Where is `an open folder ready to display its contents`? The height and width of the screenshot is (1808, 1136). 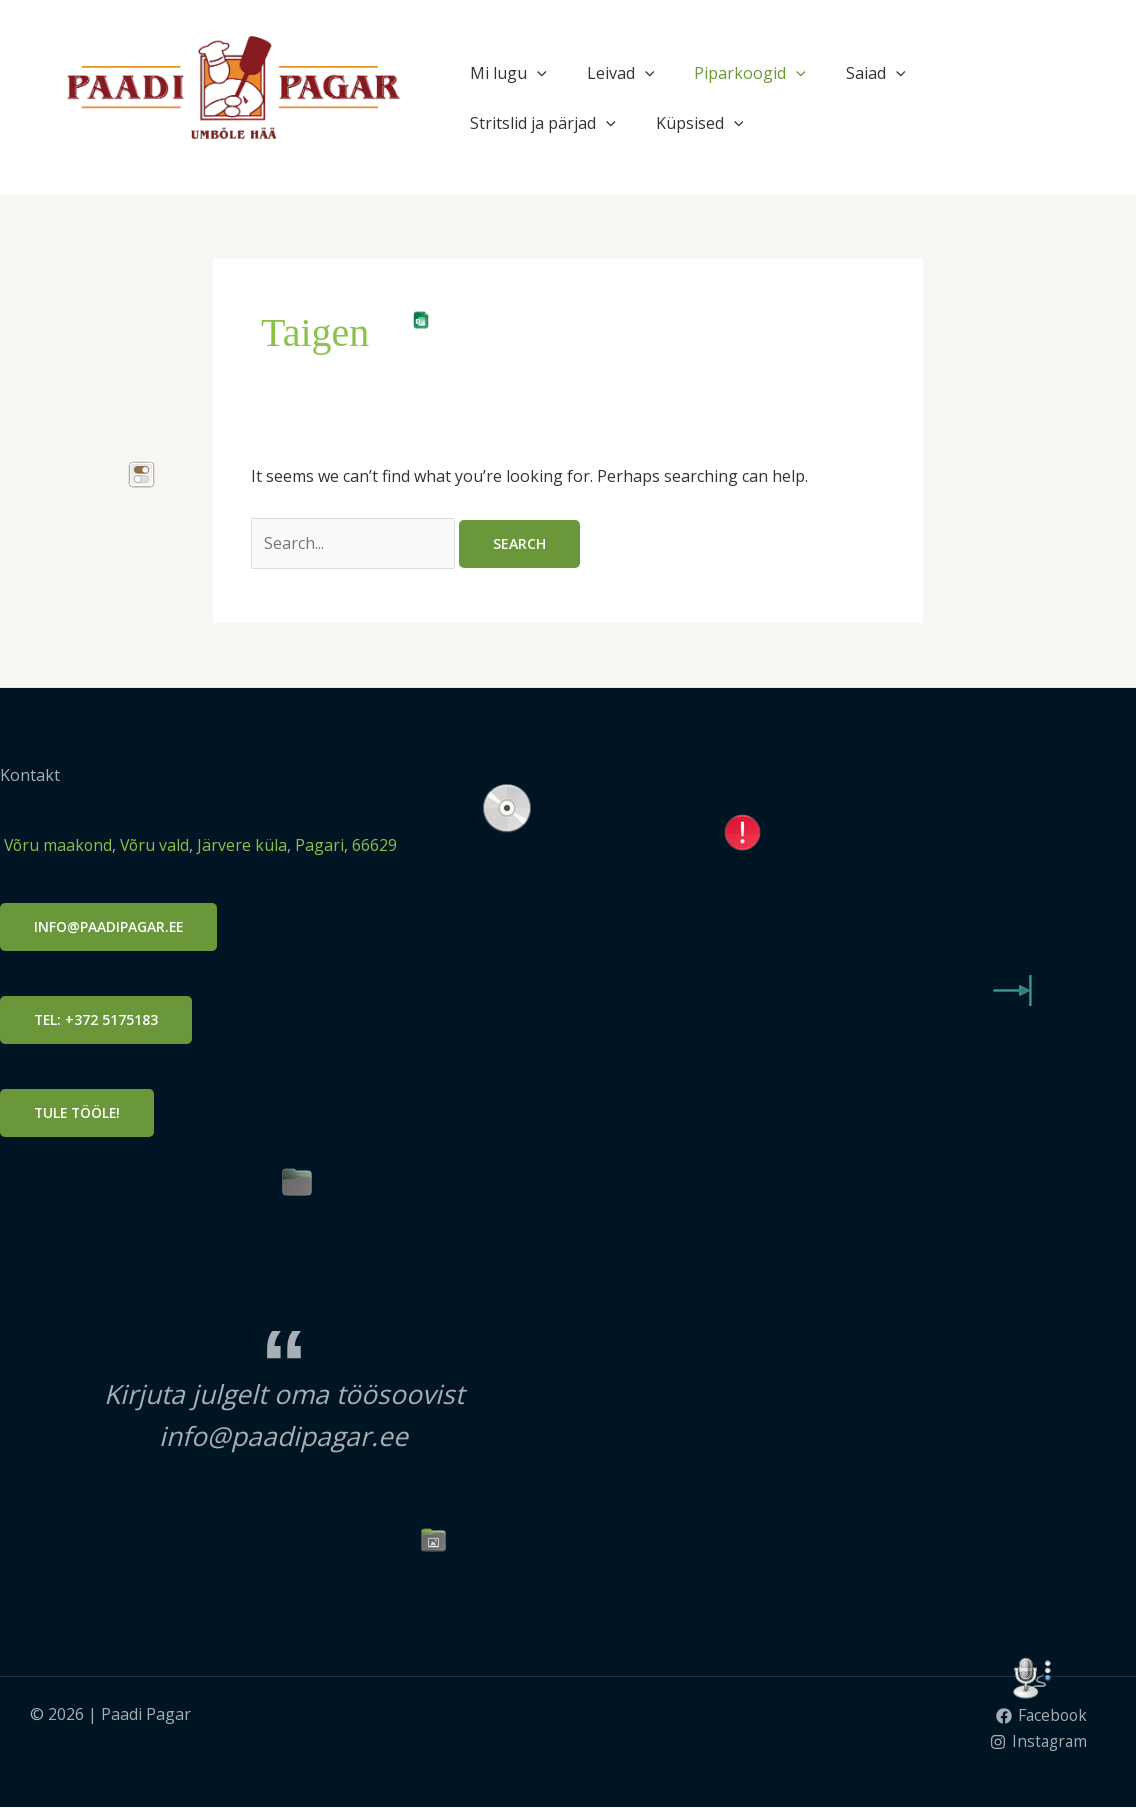 an open folder ready to display its contents is located at coordinates (297, 1182).